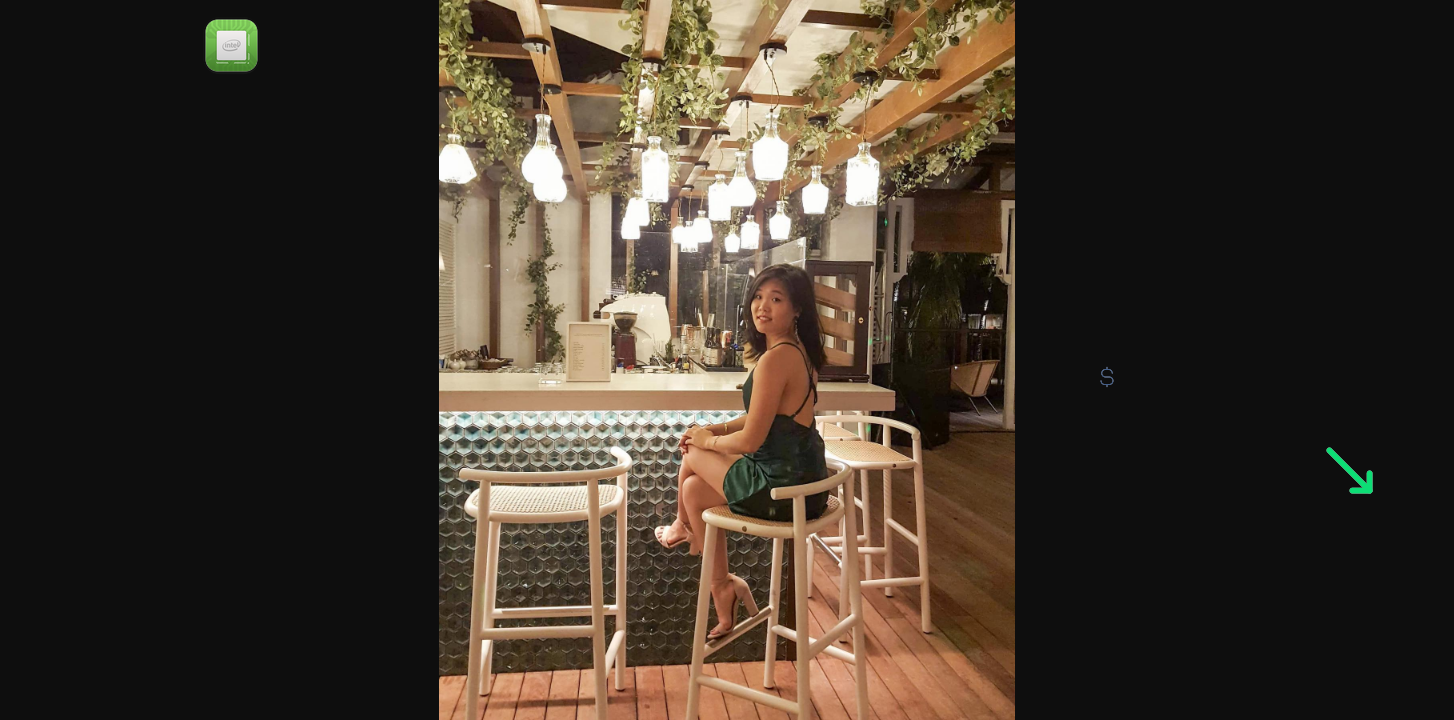  I want to click on view account balance or financial information, so click(1107, 377).